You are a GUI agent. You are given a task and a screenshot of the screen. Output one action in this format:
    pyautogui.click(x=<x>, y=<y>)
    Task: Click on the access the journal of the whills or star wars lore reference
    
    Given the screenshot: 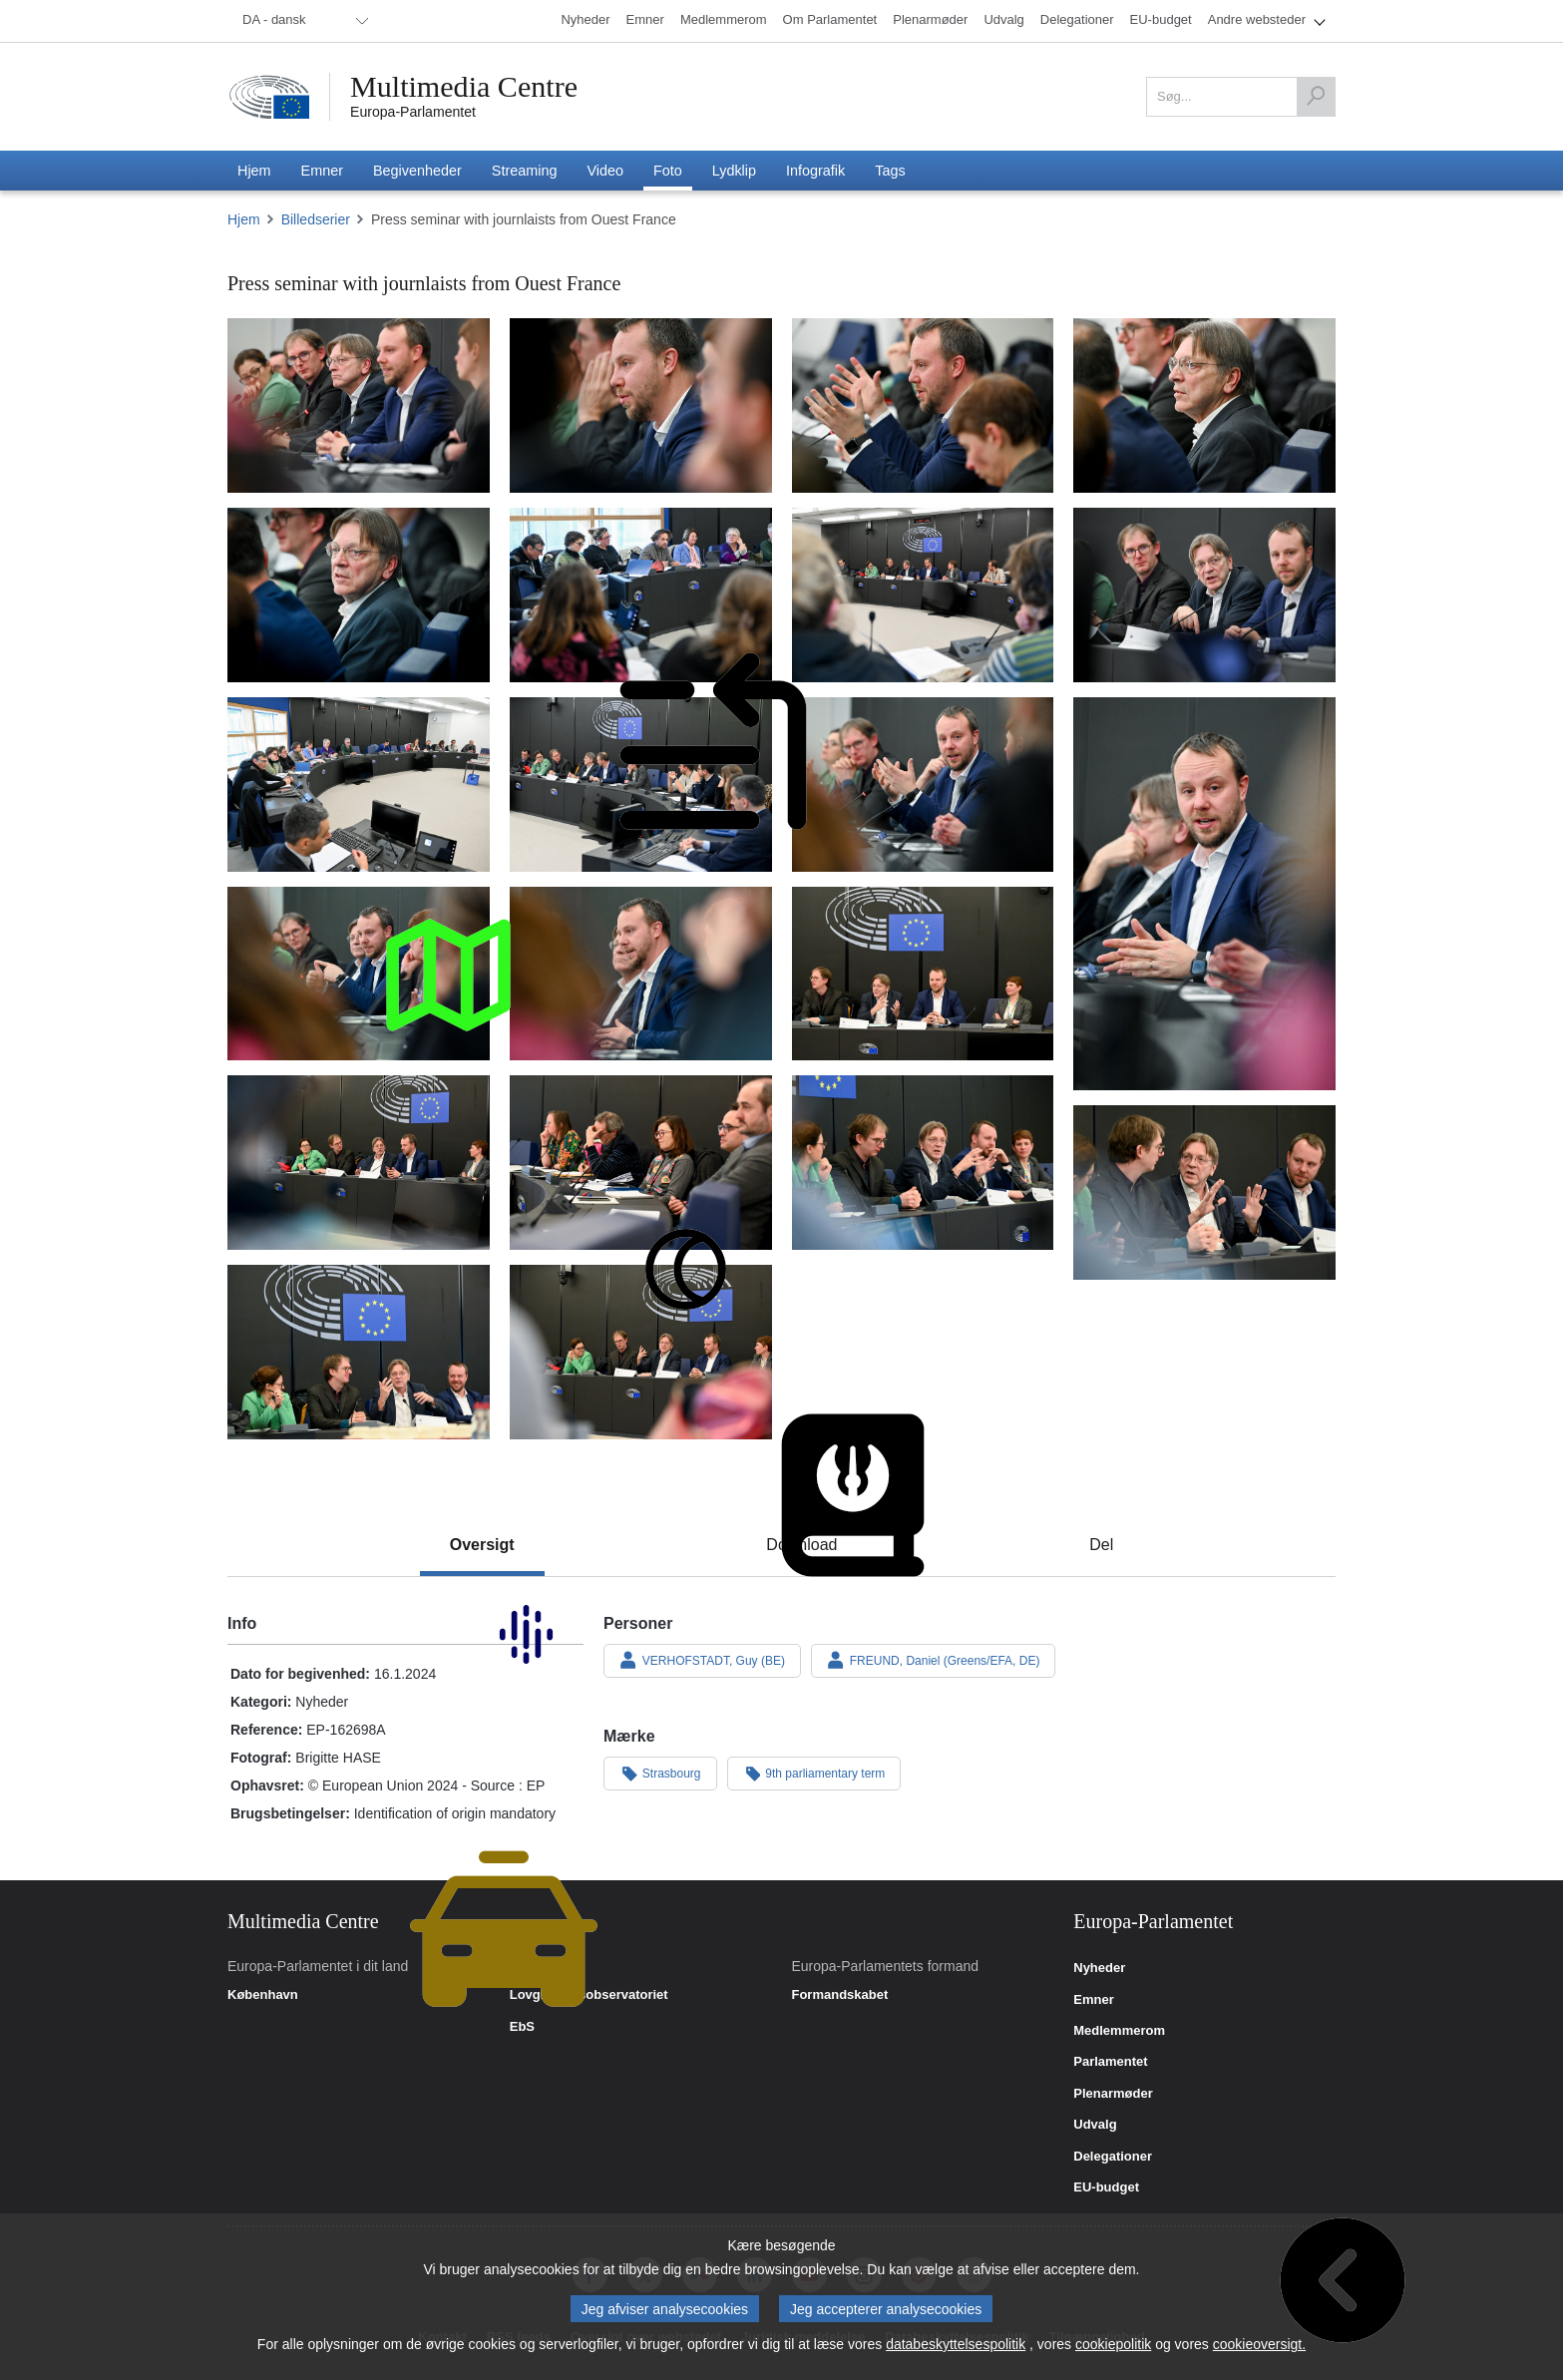 What is the action you would take?
    pyautogui.click(x=853, y=1495)
    